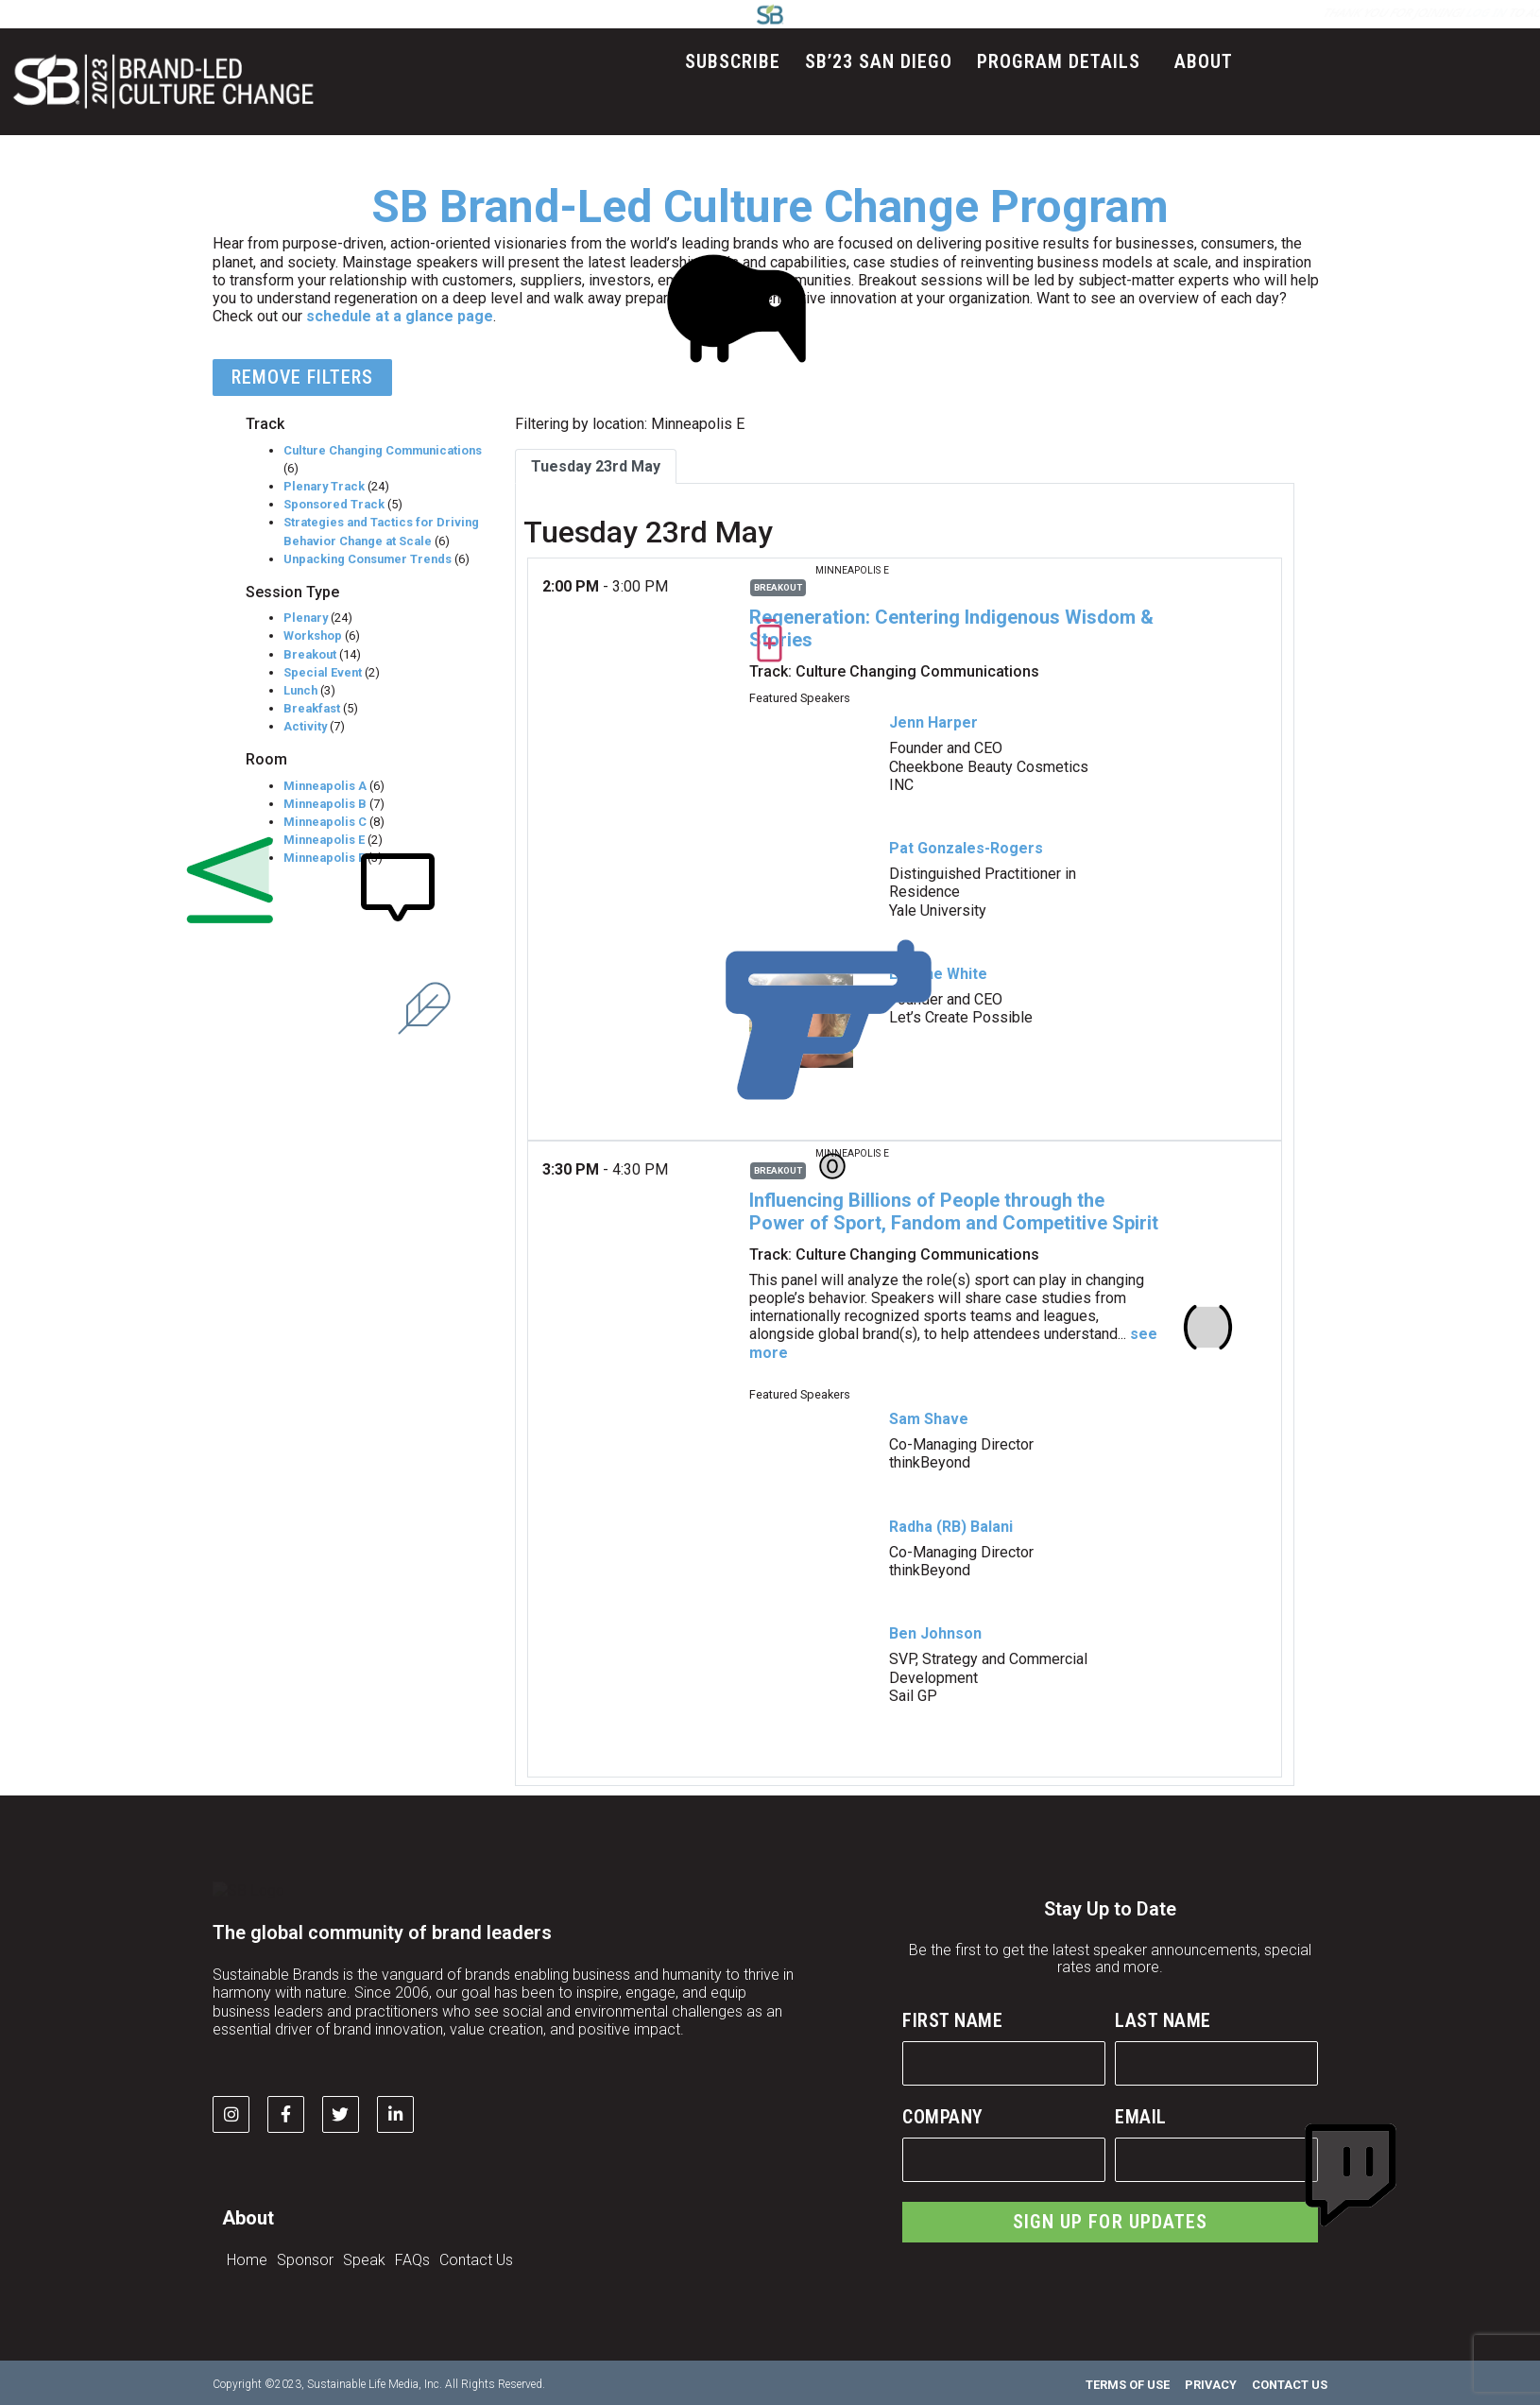 Image resolution: width=1540 pixels, height=2405 pixels. Describe the element at coordinates (398, 885) in the screenshot. I see `open chat or messaging` at that location.